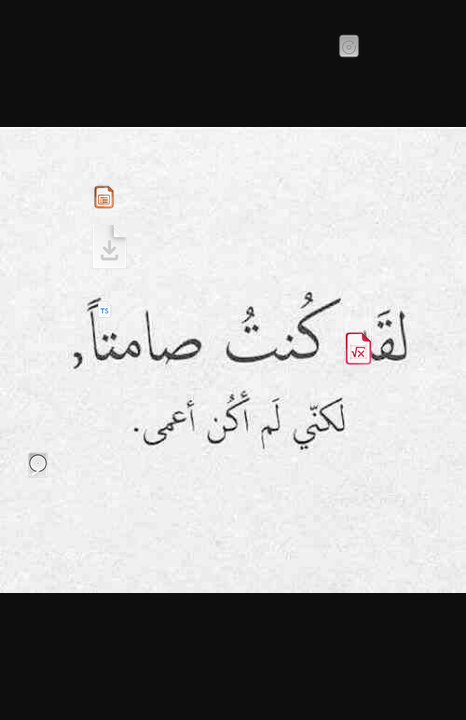  Describe the element at coordinates (104, 309) in the screenshot. I see `a typescript source code file` at that location.